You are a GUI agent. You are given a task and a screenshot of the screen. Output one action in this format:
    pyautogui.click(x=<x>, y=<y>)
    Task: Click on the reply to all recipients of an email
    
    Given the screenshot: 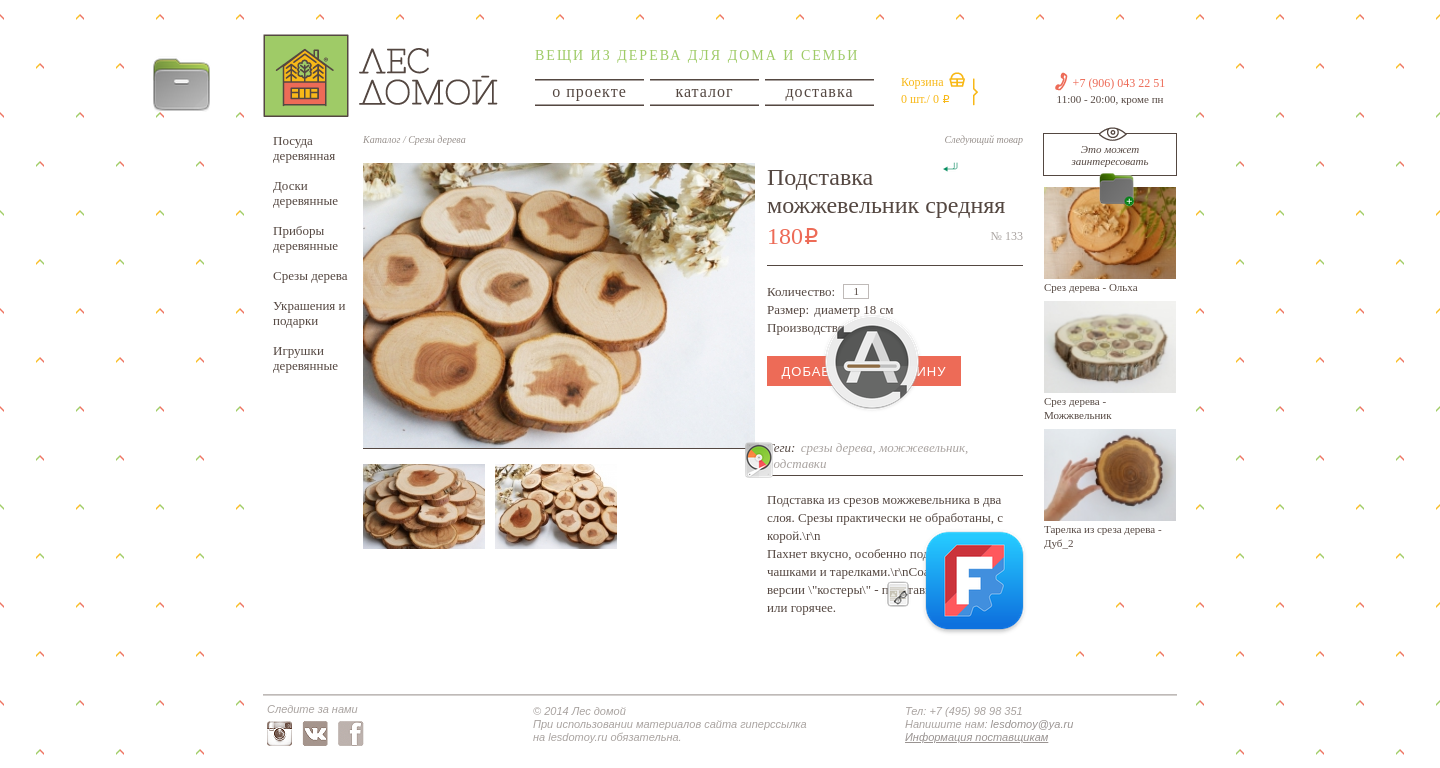 What is the action you would take?
    pyautogui.click(x=950, y=166)
    